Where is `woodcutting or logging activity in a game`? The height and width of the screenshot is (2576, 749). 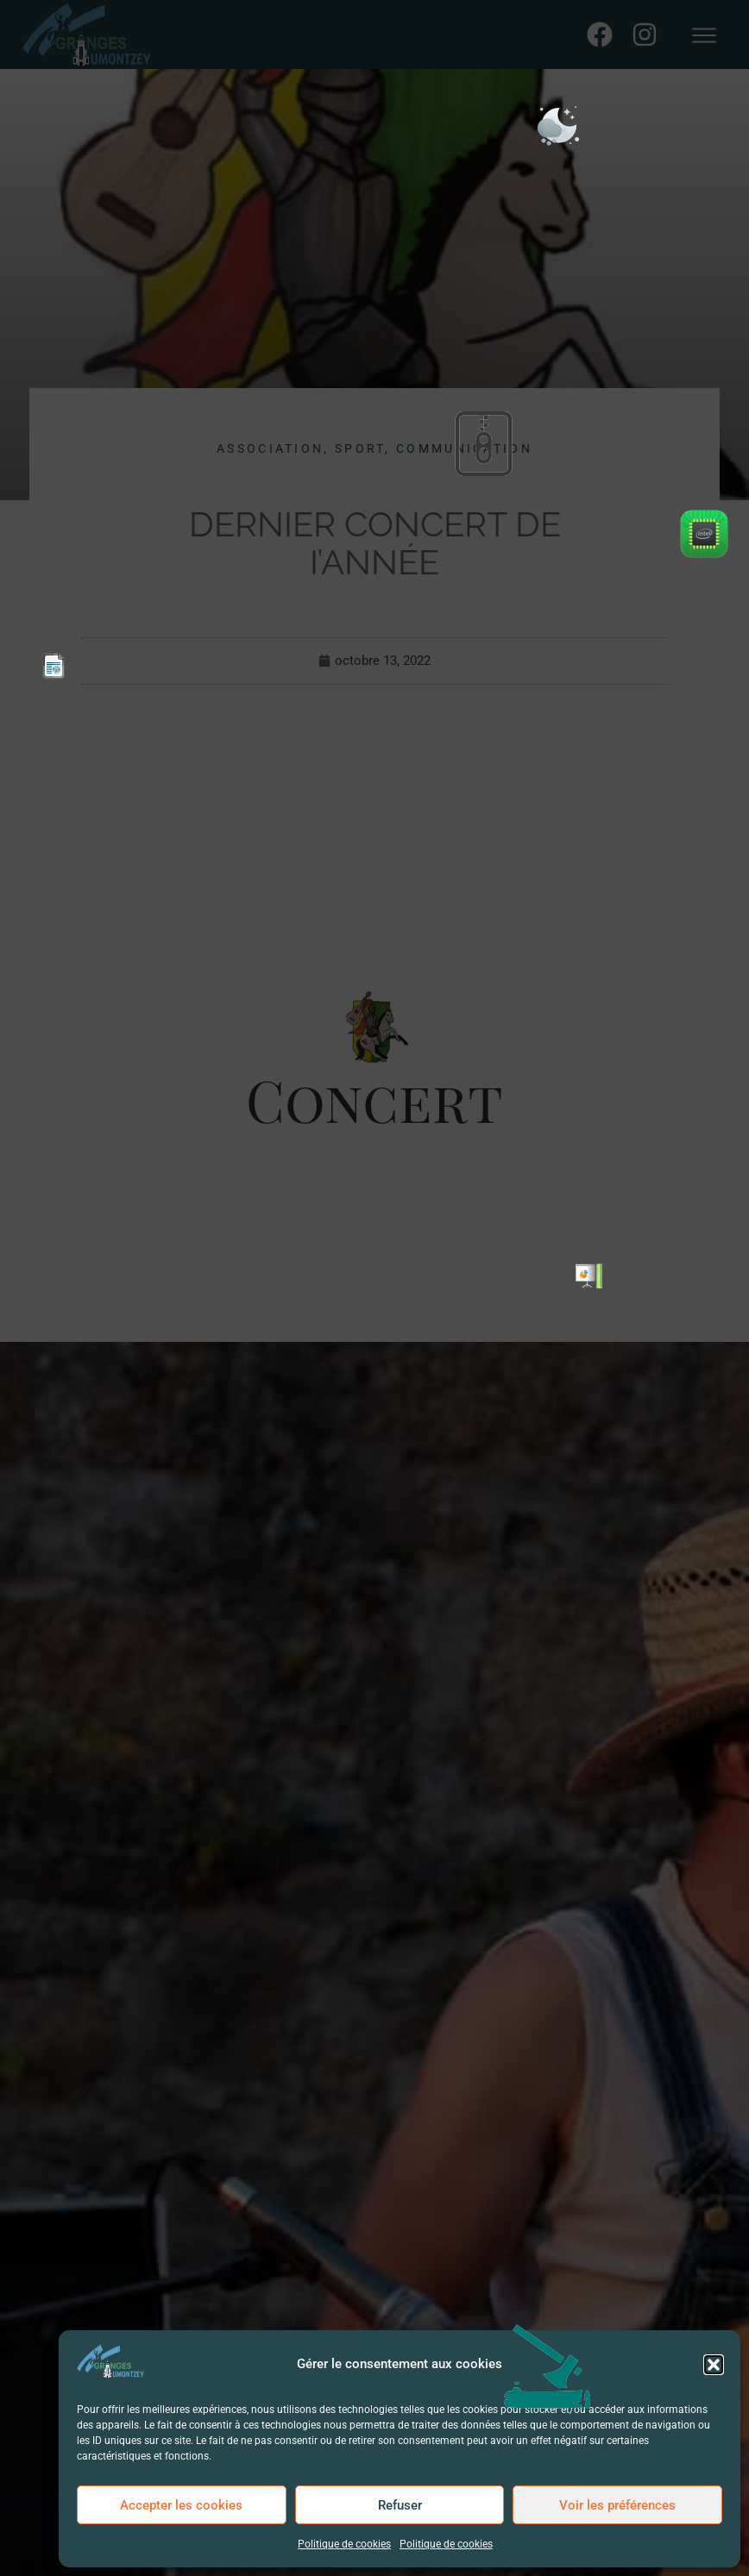
woodcutting or logging activity in a game is located at coordinates (547, 2366).